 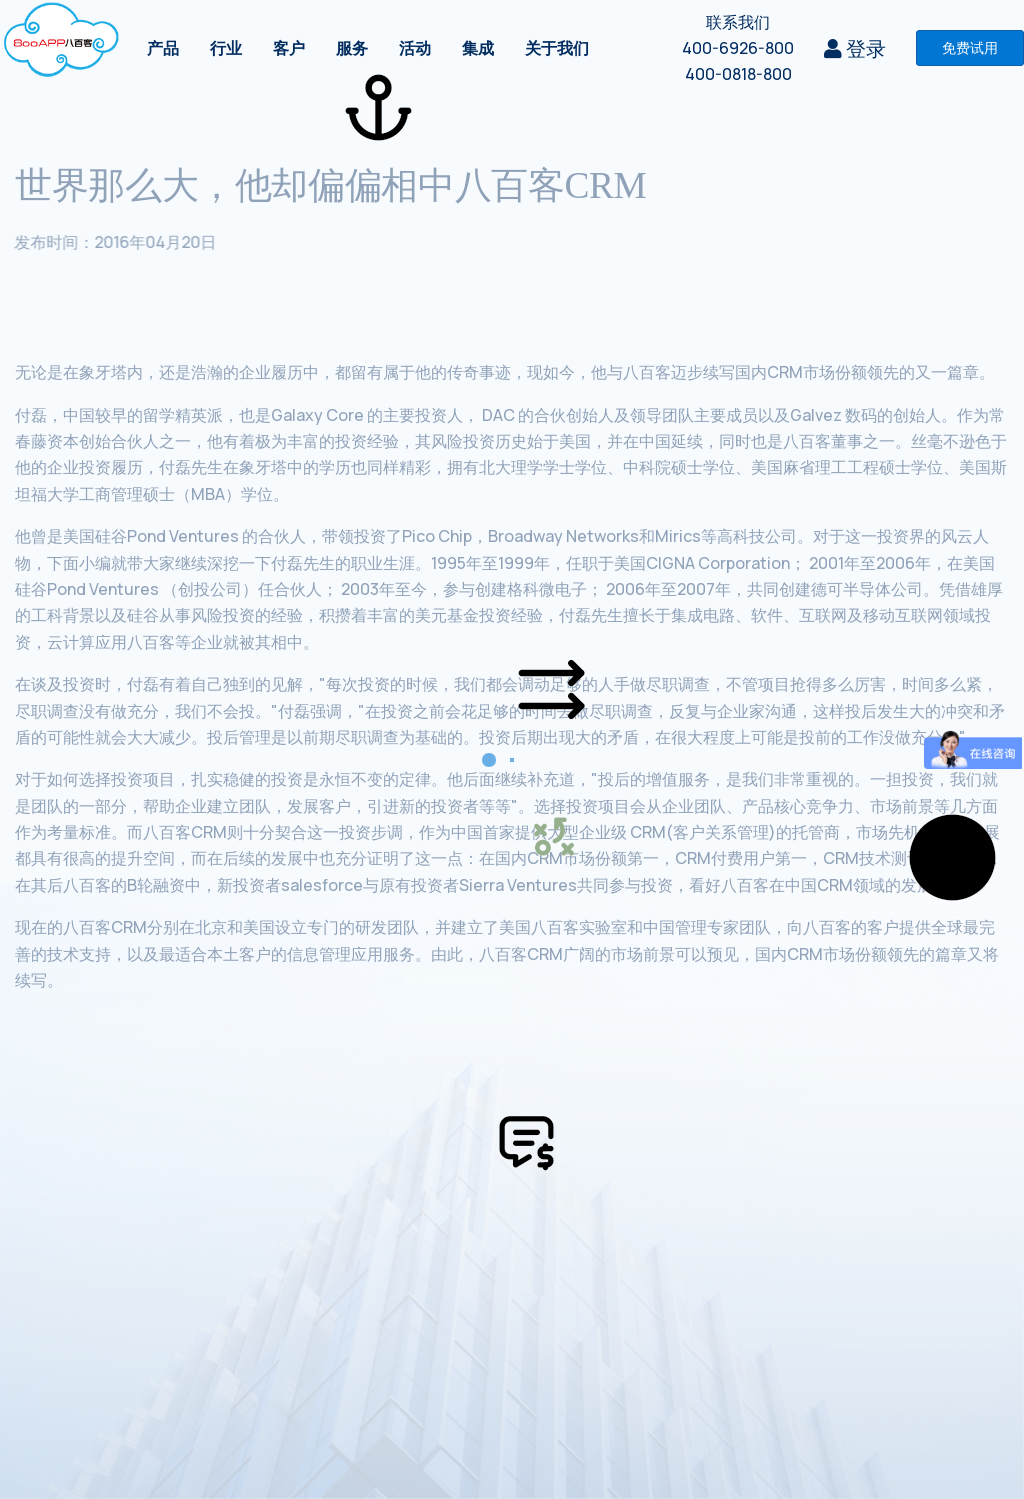 What do you see at coordinates (952, 857) in the screenshot?
I see `unselected radio button or toggle option` at bounding box center [952, 857].